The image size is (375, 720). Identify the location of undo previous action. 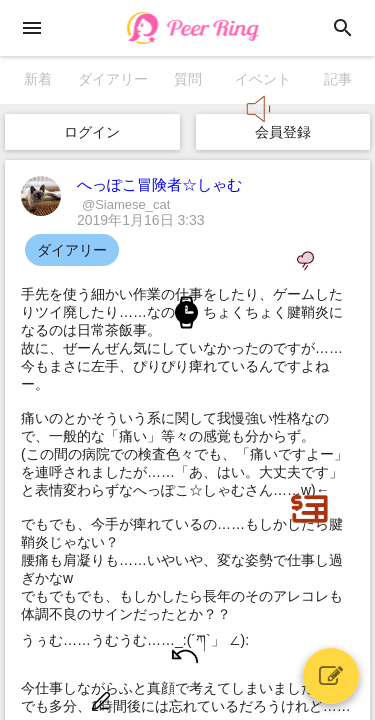
(185, 655).